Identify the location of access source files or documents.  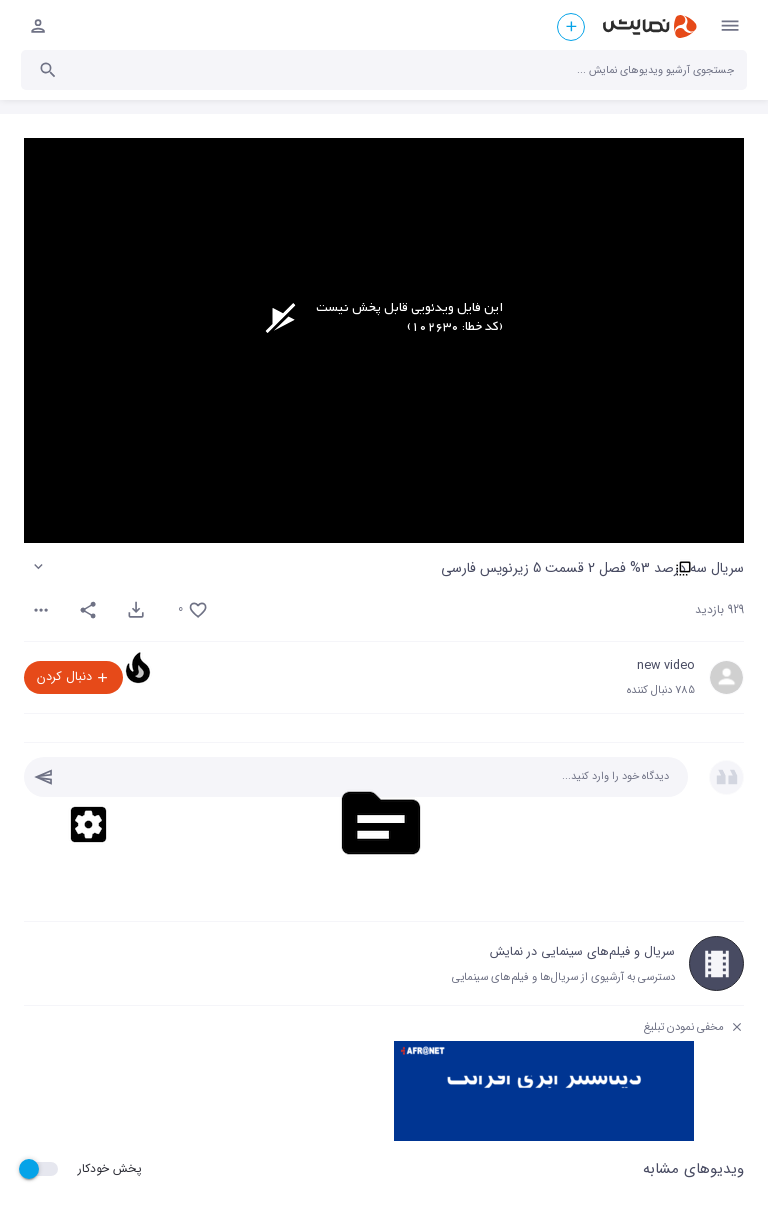
(381, 823).